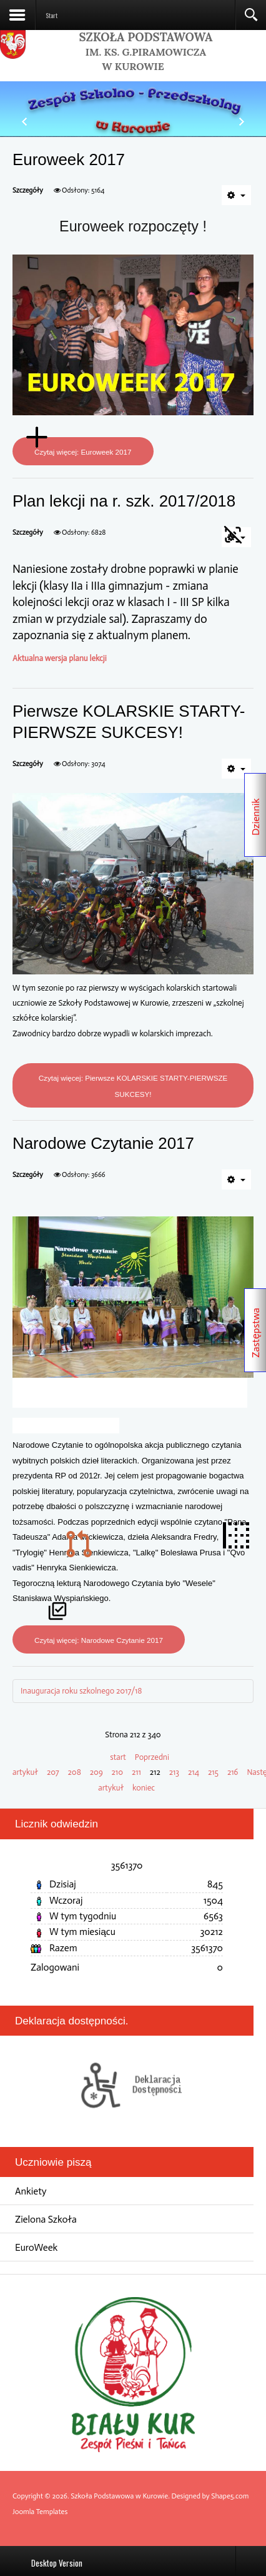  Describe the element at coordinates (37, 437) in the screenshot. I see `add a new item` at that location.